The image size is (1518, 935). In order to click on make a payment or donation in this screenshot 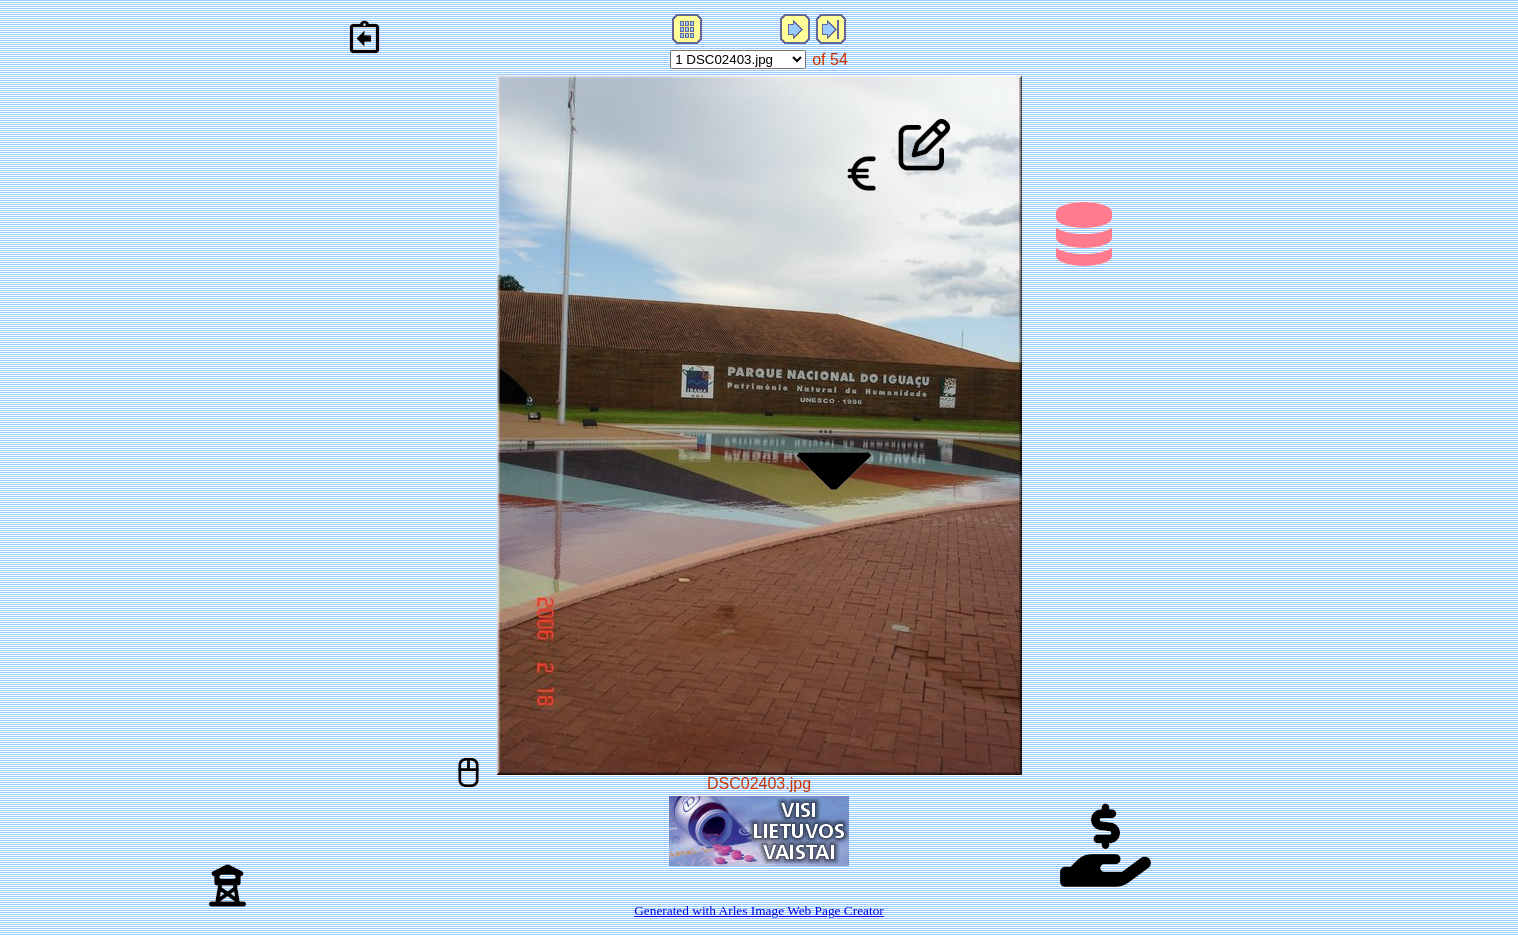, I will do `click(1105, 846)`.